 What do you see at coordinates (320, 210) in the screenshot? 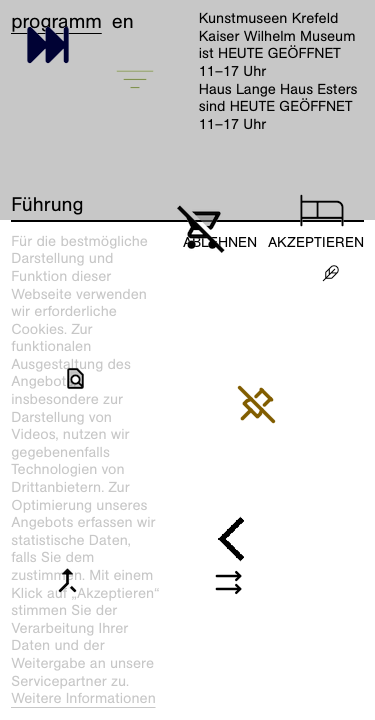
I see `view accommodation or hotel options` at bounding box center [320, 210].